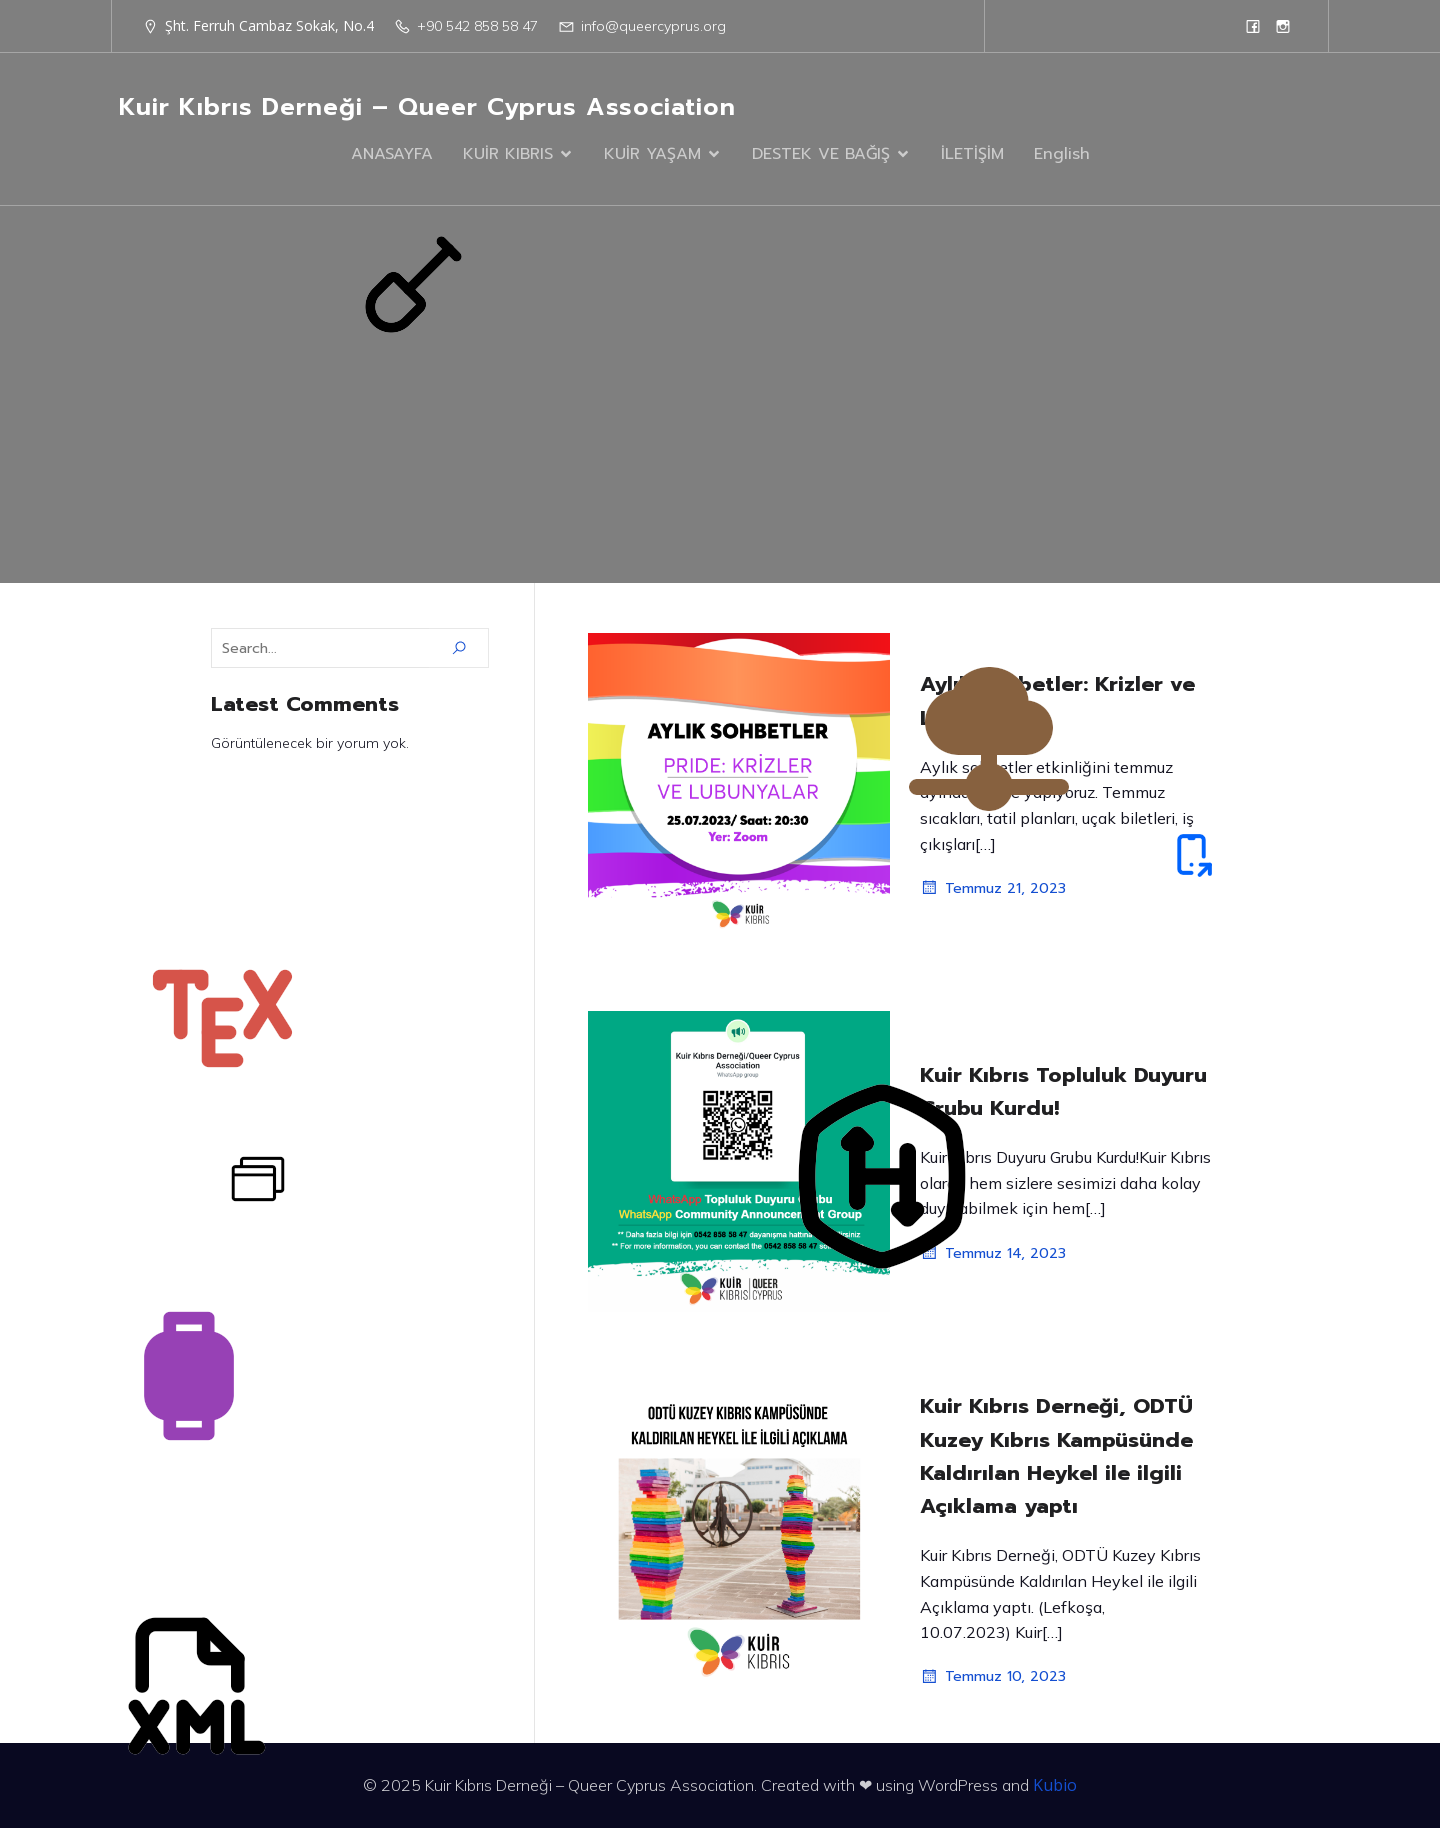  I want to click on view open browser windows, so click(258, 1179).